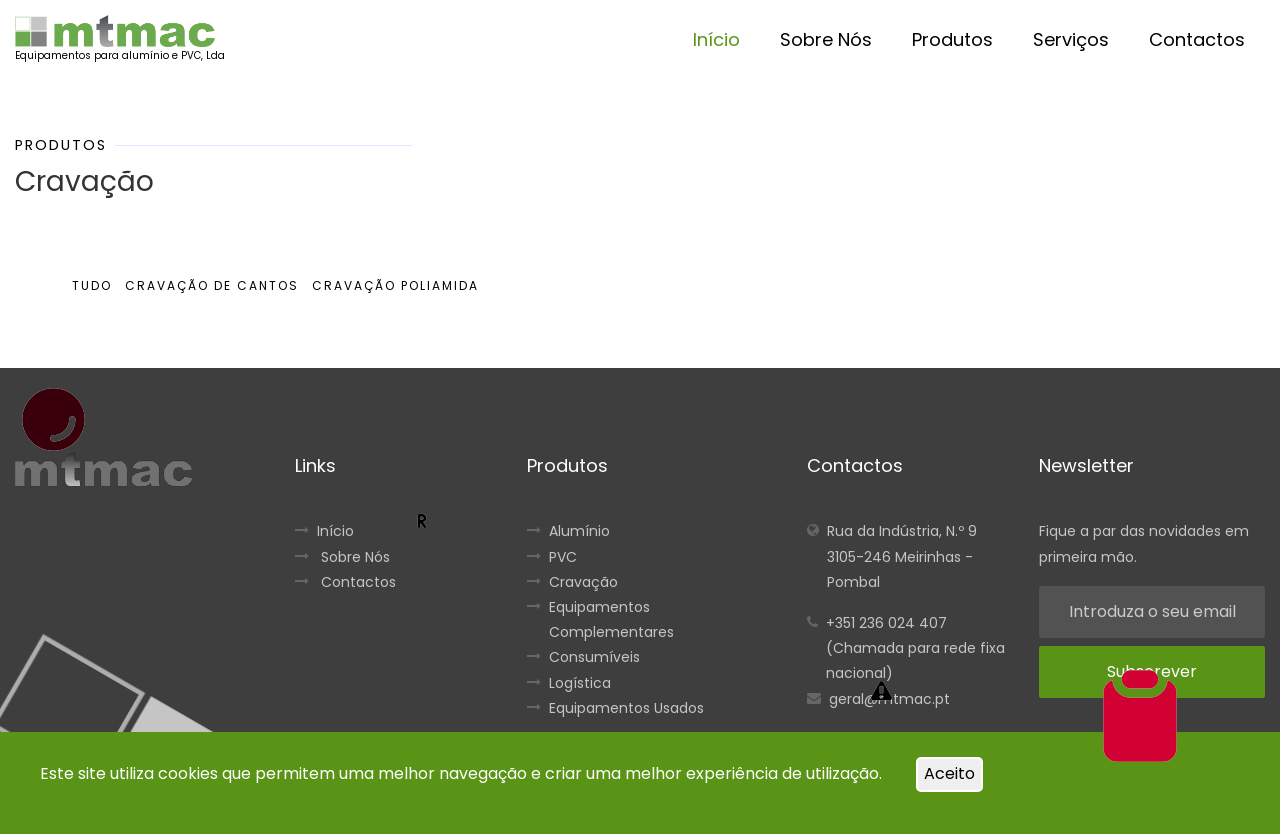 The width and height of the screenshot is (1280, 834). What do you see at coordinates (881, 691) in the screenshot?
I see `indicates a warning or alert requiring attention` at bounding box center [881, 691].